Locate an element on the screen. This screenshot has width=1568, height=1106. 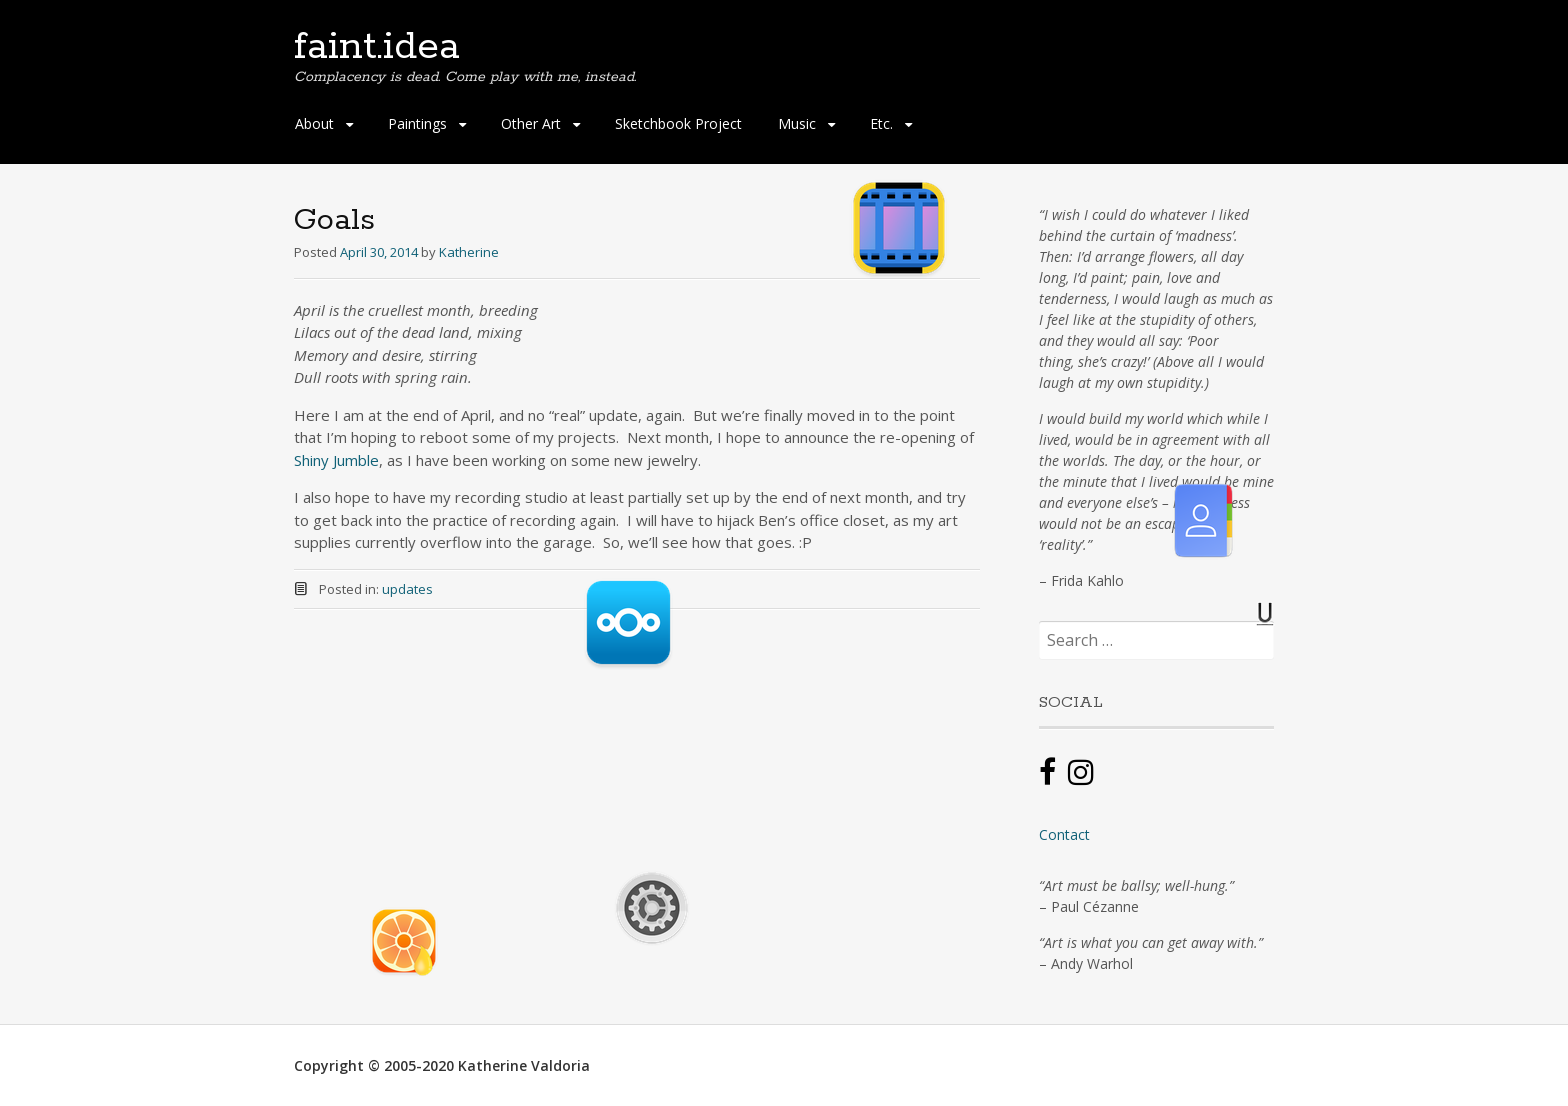
open video trimmer app is located at coordinates (899, 228).